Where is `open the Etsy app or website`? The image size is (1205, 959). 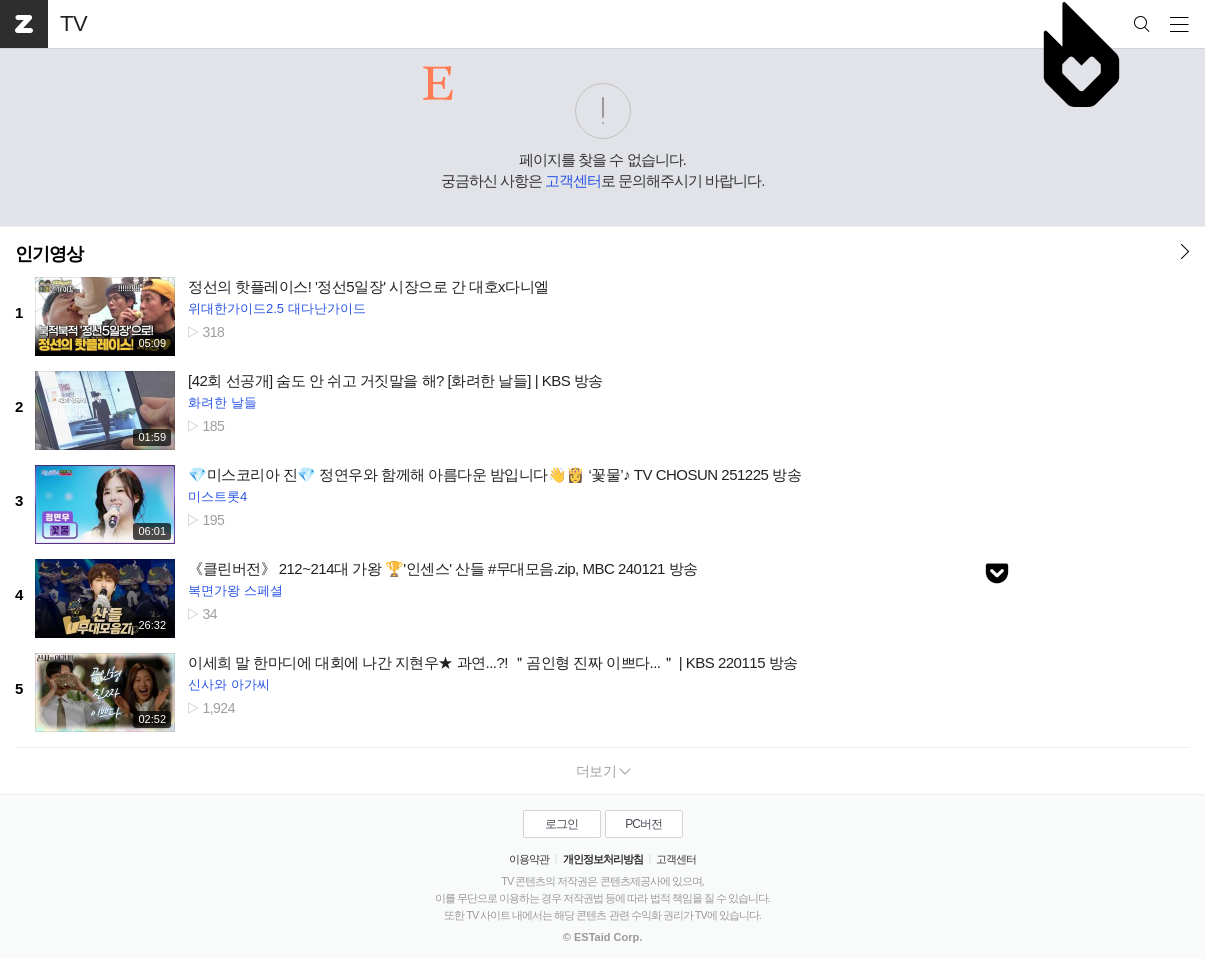
open the Etsy app or website is located at coordinates (438, 83).